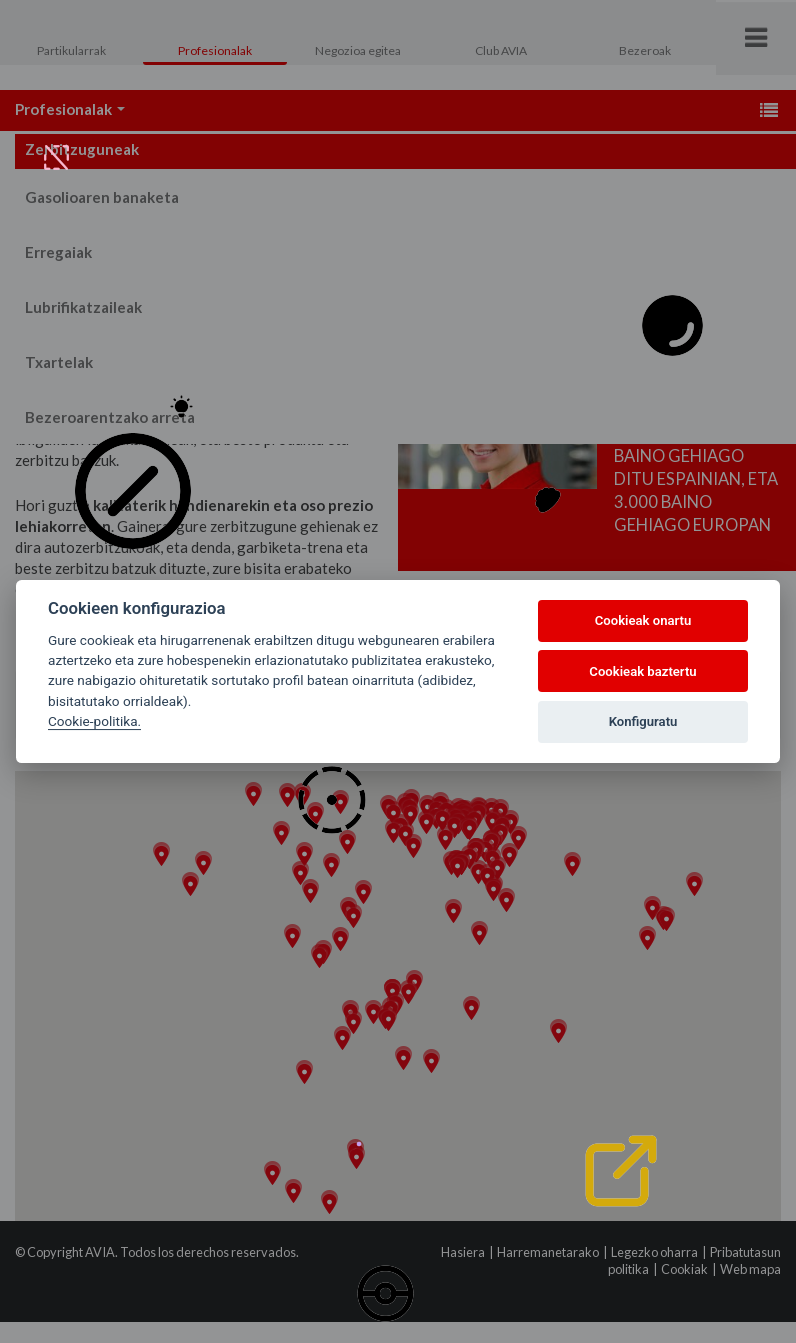 The image size is (796, 1343). Describe the element at coordinates (548, 500) in the screenshot. I see `browse asian cuisine or dumpling restaurants` at that location.